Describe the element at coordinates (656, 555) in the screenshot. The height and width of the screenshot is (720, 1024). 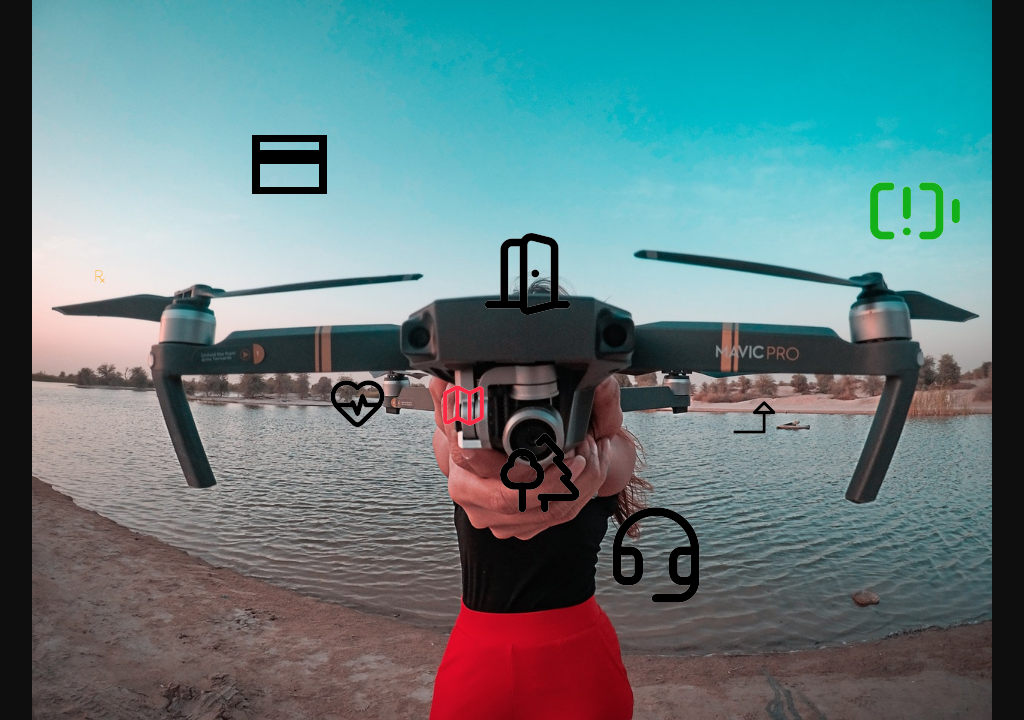
I see `contact customer support` at that location.